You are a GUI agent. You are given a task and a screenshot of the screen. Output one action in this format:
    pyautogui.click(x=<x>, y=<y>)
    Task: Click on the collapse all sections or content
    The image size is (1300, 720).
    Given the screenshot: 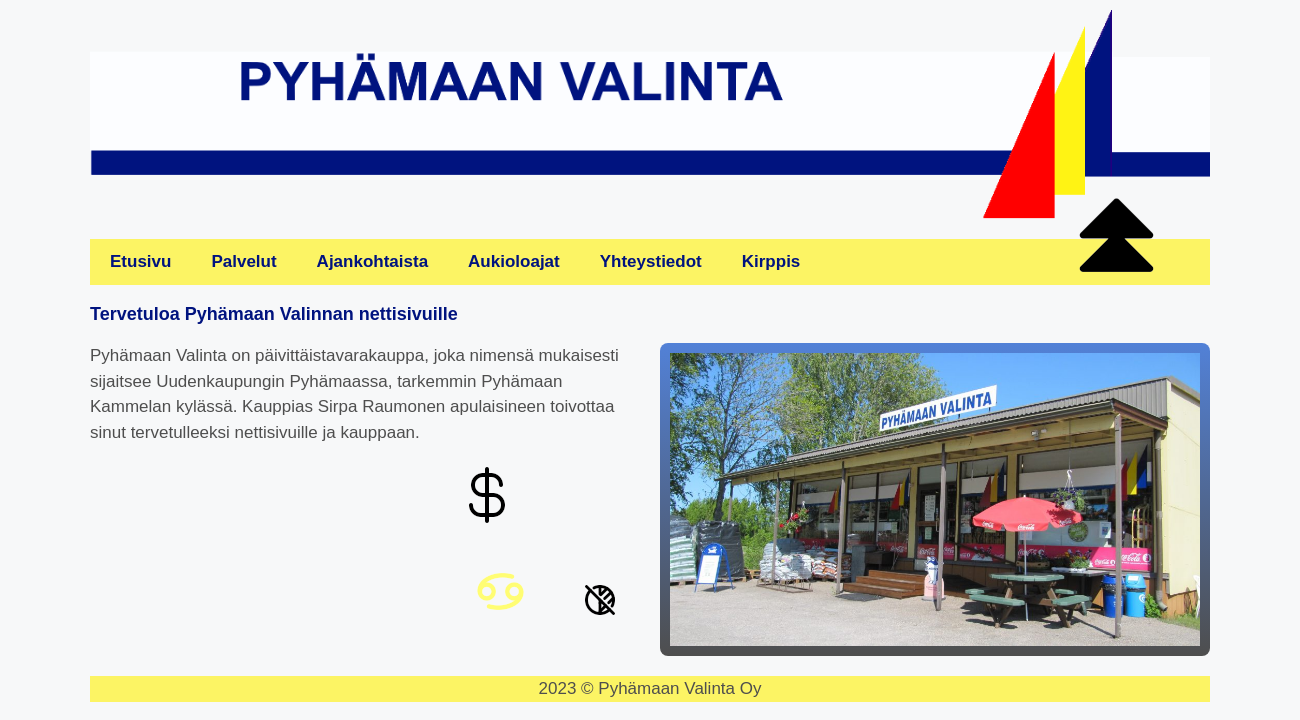 What is the action you would take?
    pyautogui.click(x=1116, y=238)
    